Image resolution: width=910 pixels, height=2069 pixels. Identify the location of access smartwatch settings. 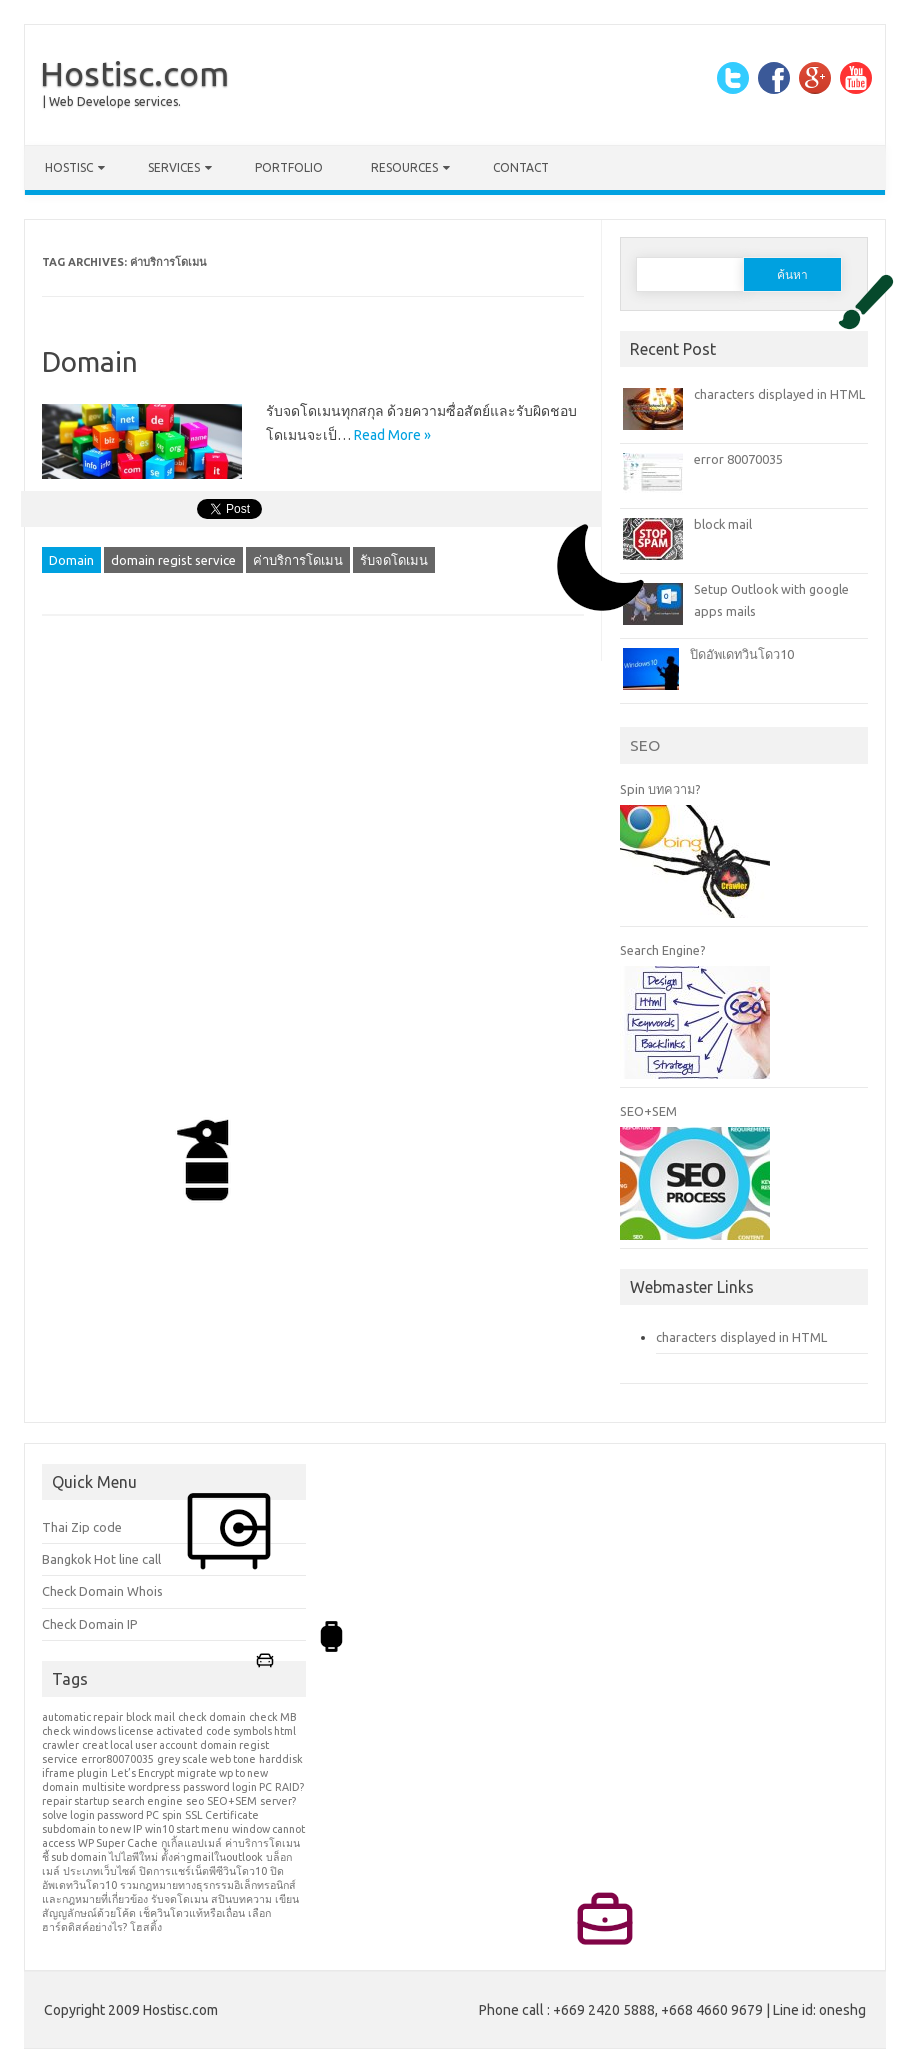
(331, 1636).